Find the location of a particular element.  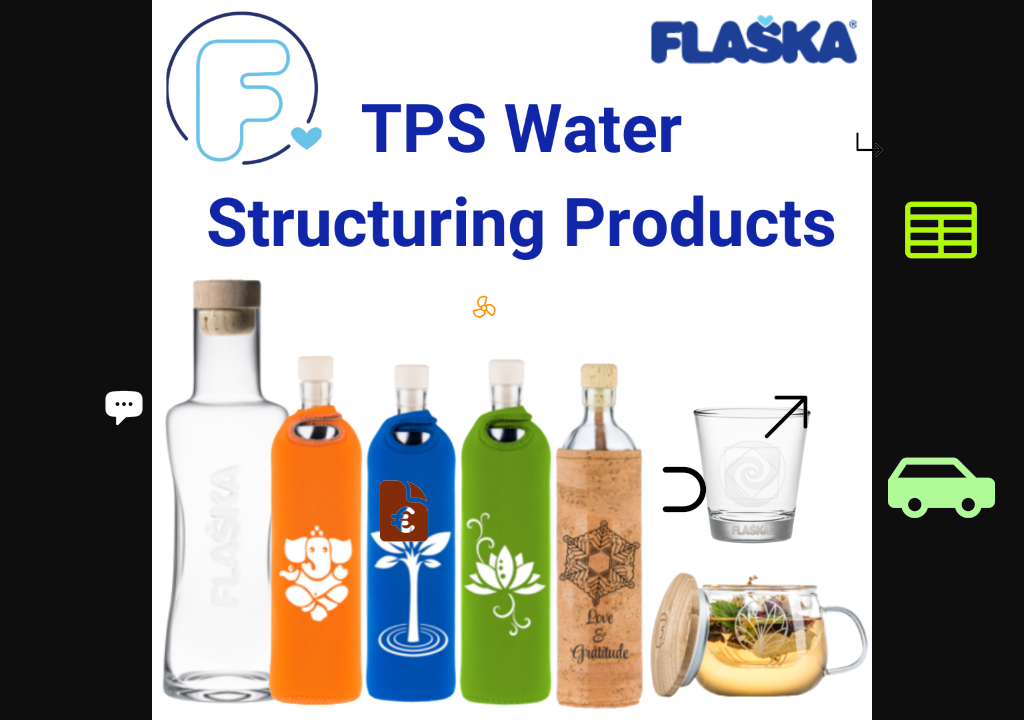

adjust fan or ventilation settings is located at coordinates (484, 308).